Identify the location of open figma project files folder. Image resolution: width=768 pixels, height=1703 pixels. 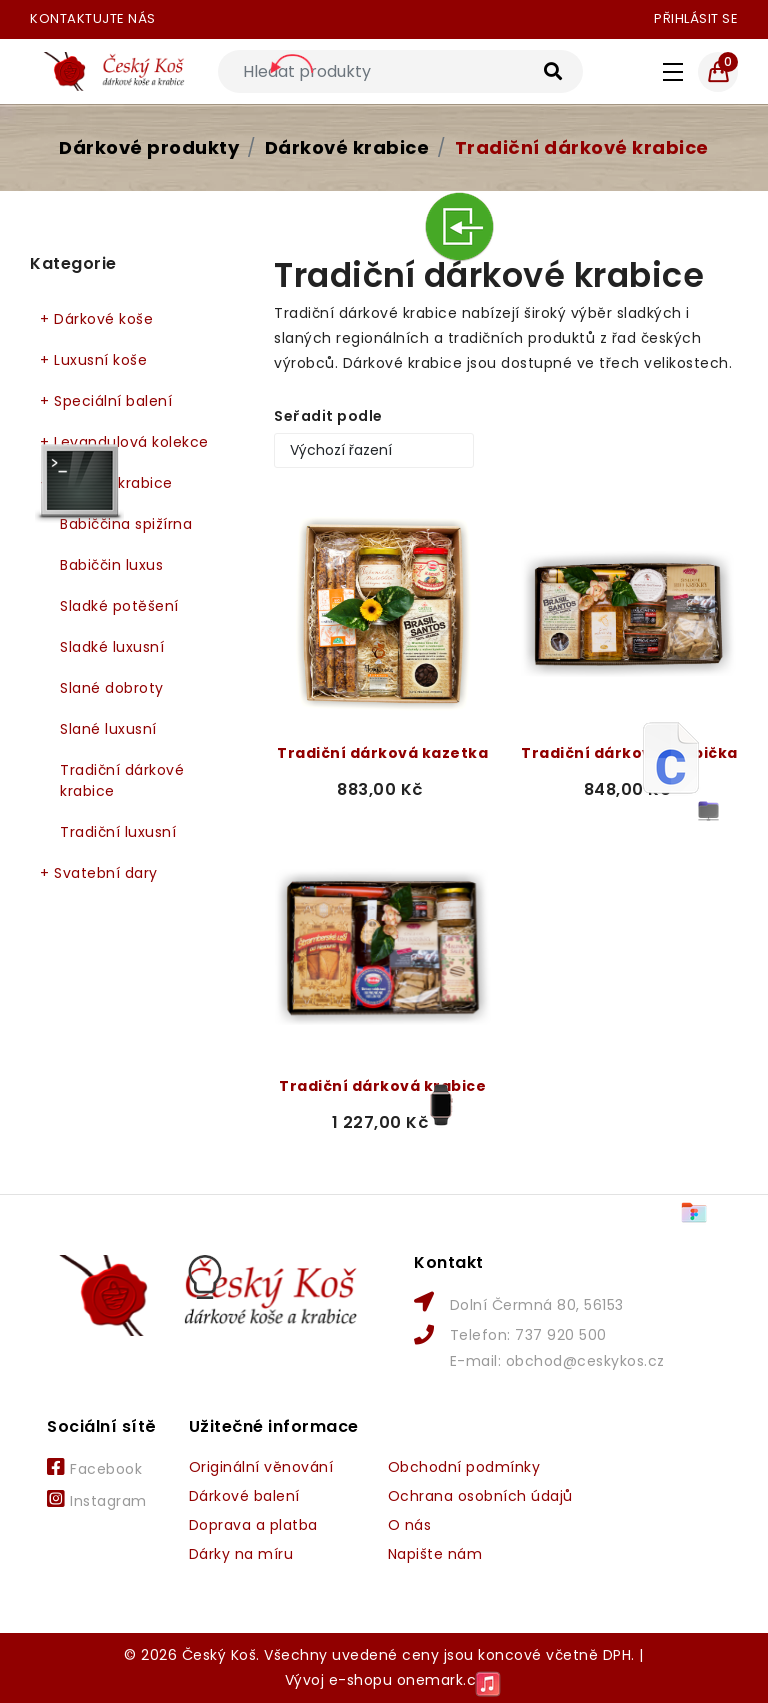
(694, 1213).